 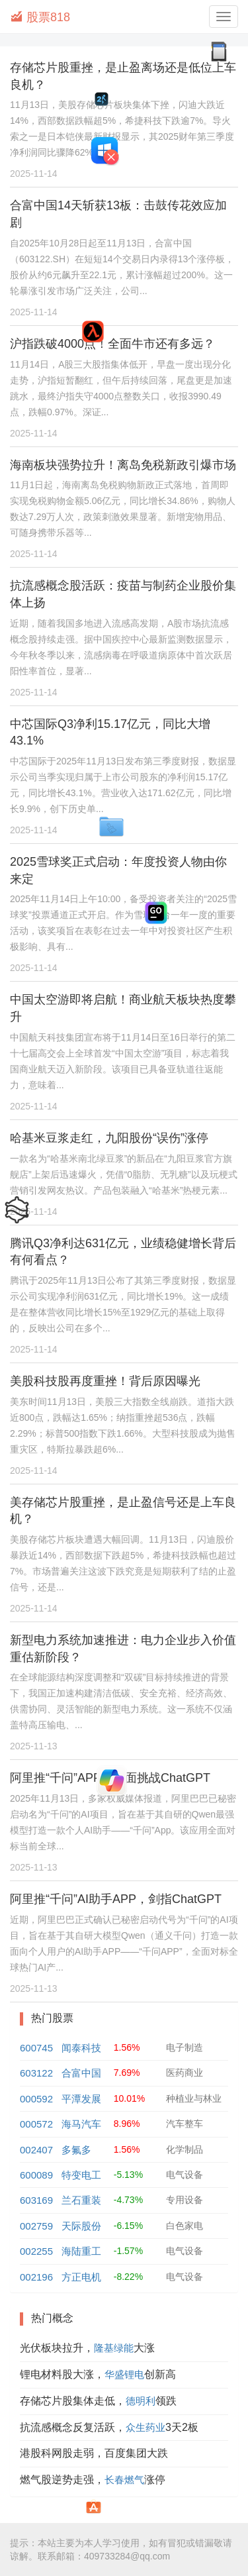 I want to click on open the software center to browse and install applications, so click(x=93, y=2507).